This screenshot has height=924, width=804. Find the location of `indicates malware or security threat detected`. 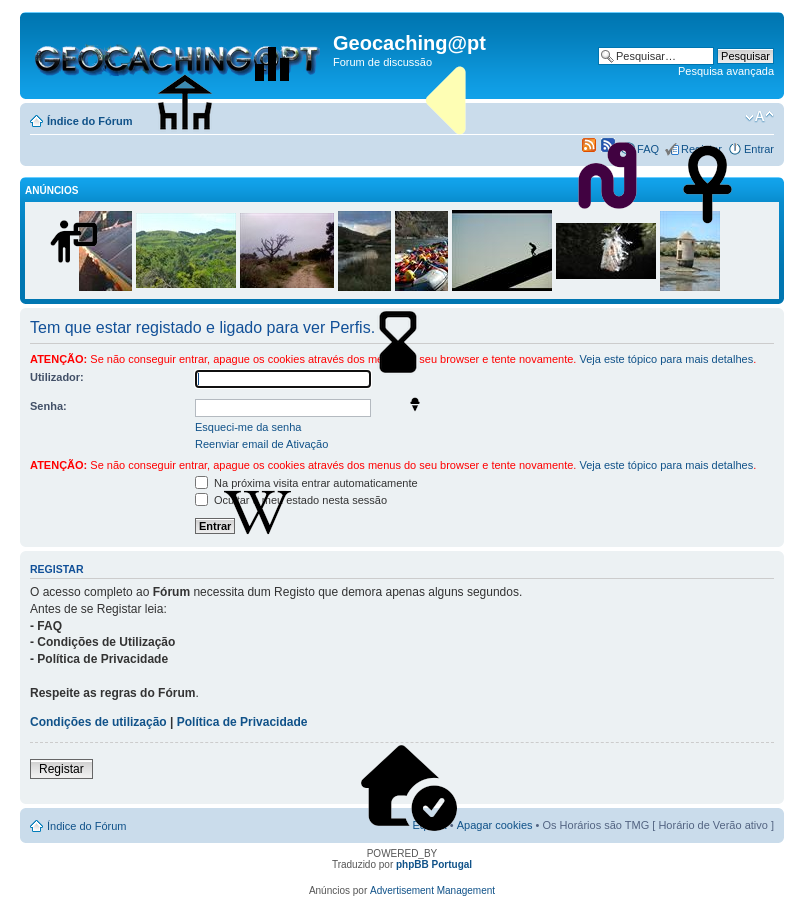

indicates malware or security threat detected is located at coordinates (607, 175).